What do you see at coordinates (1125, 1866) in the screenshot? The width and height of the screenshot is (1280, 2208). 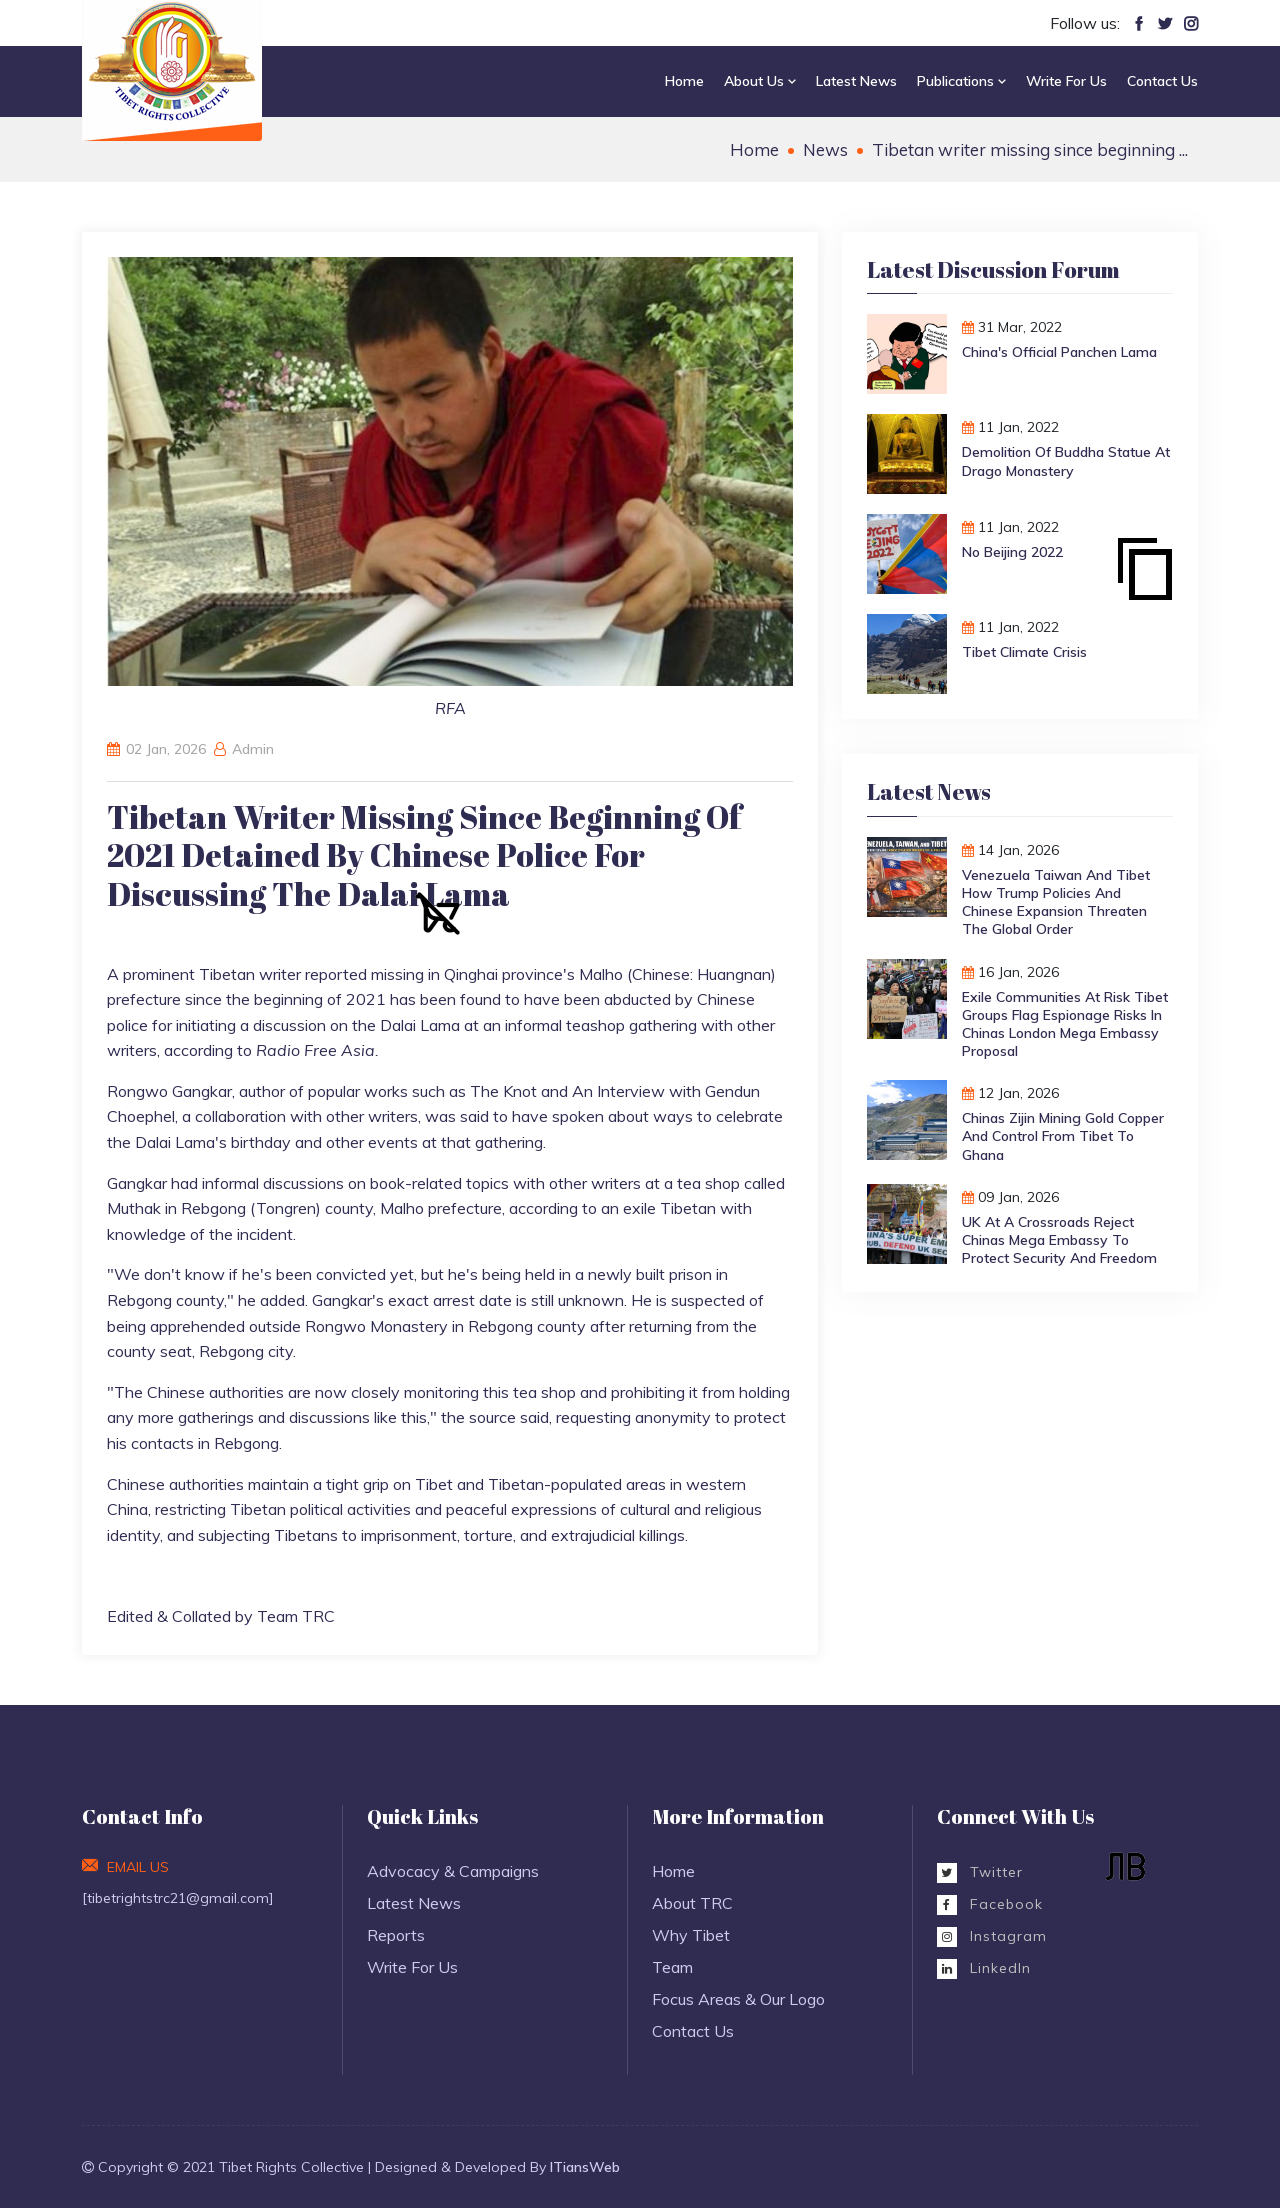 I see `indicates Kyrgyzstani som currency` at bounding box center [1125, 1866].